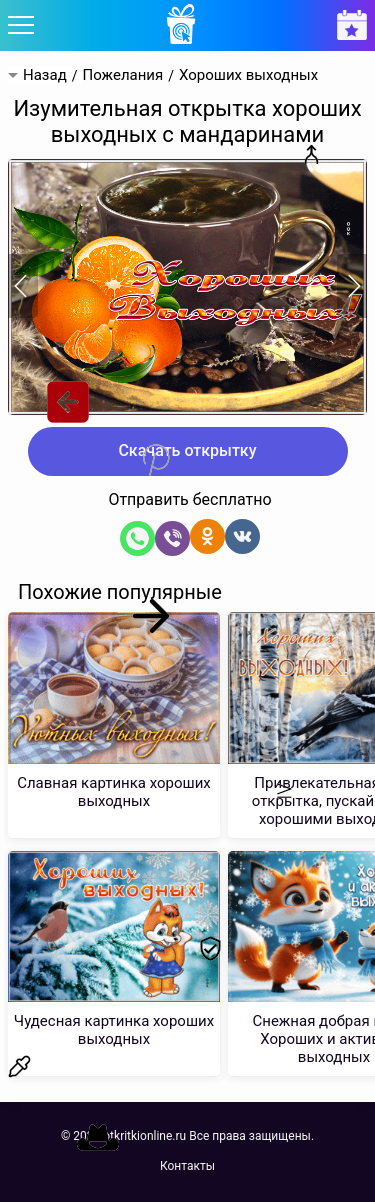 The image size is (375, 1202). Describe the element at coordinates (284, 791) in the screenshot. I see `greater than or equal to comparison operator` at that location.